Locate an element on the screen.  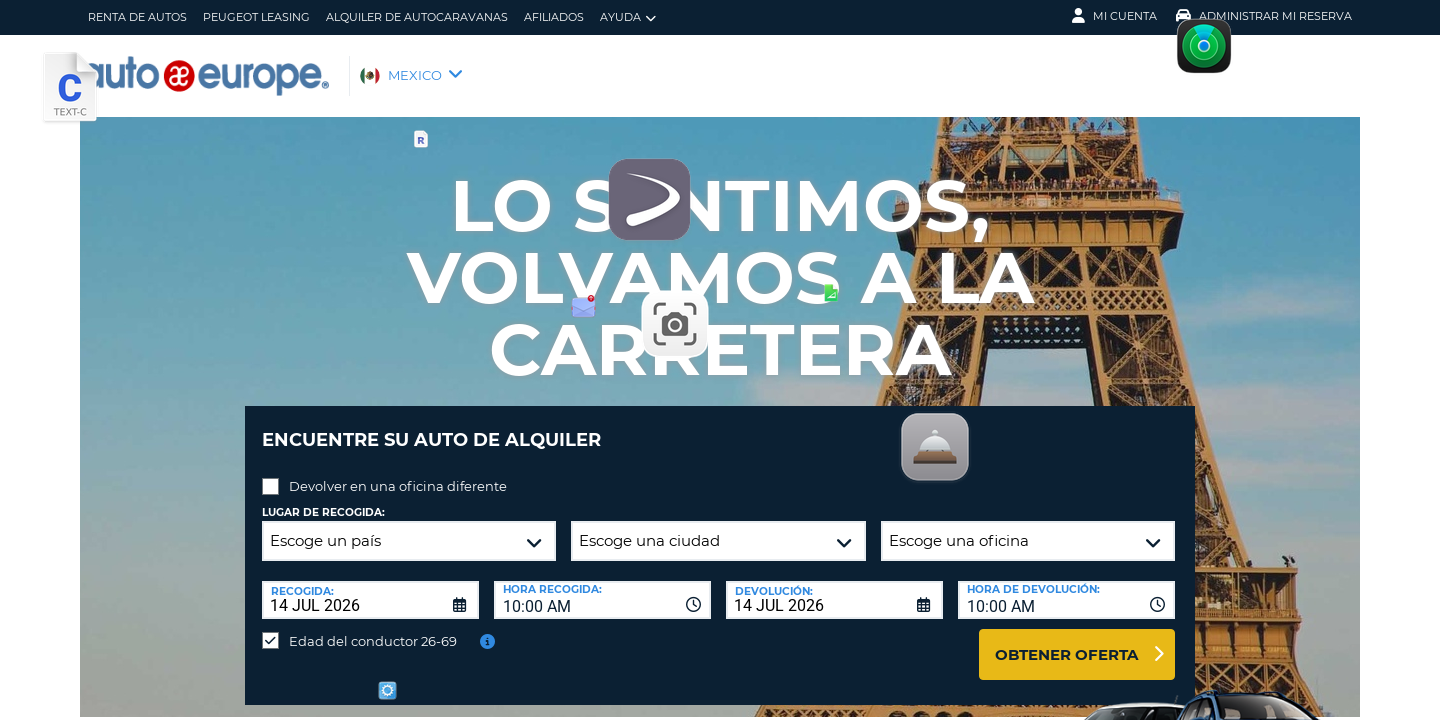
open find my app to locate devices is located at coordinates (1204, 46).